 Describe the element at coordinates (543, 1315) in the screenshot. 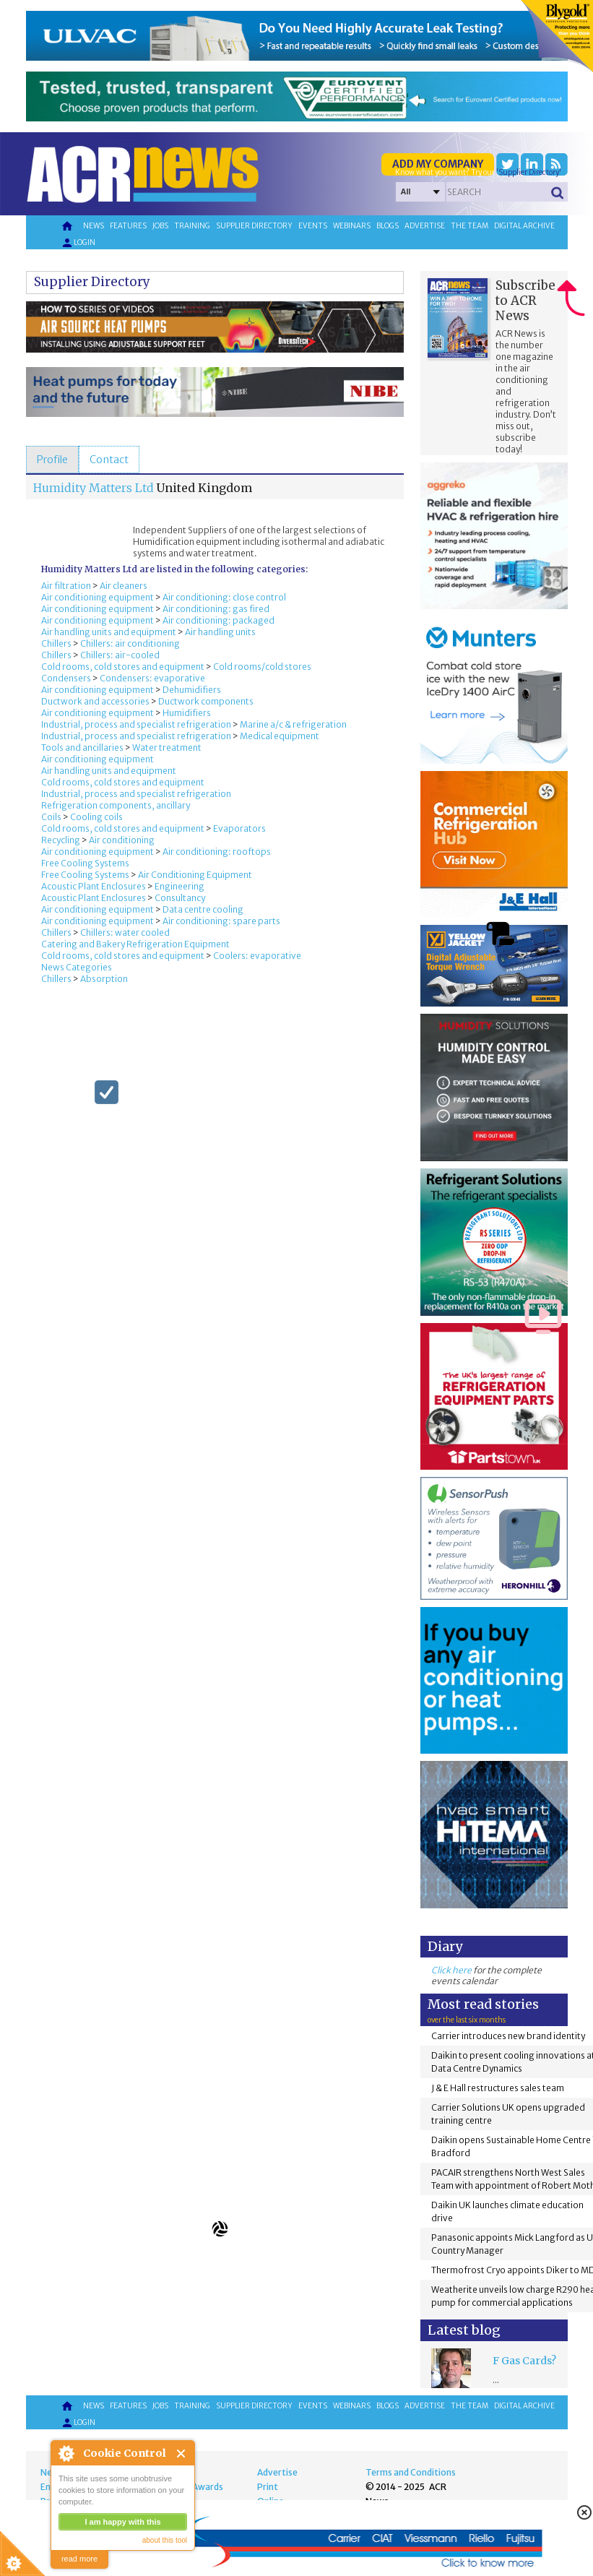

I see `play video on monitor or screen` at that location.